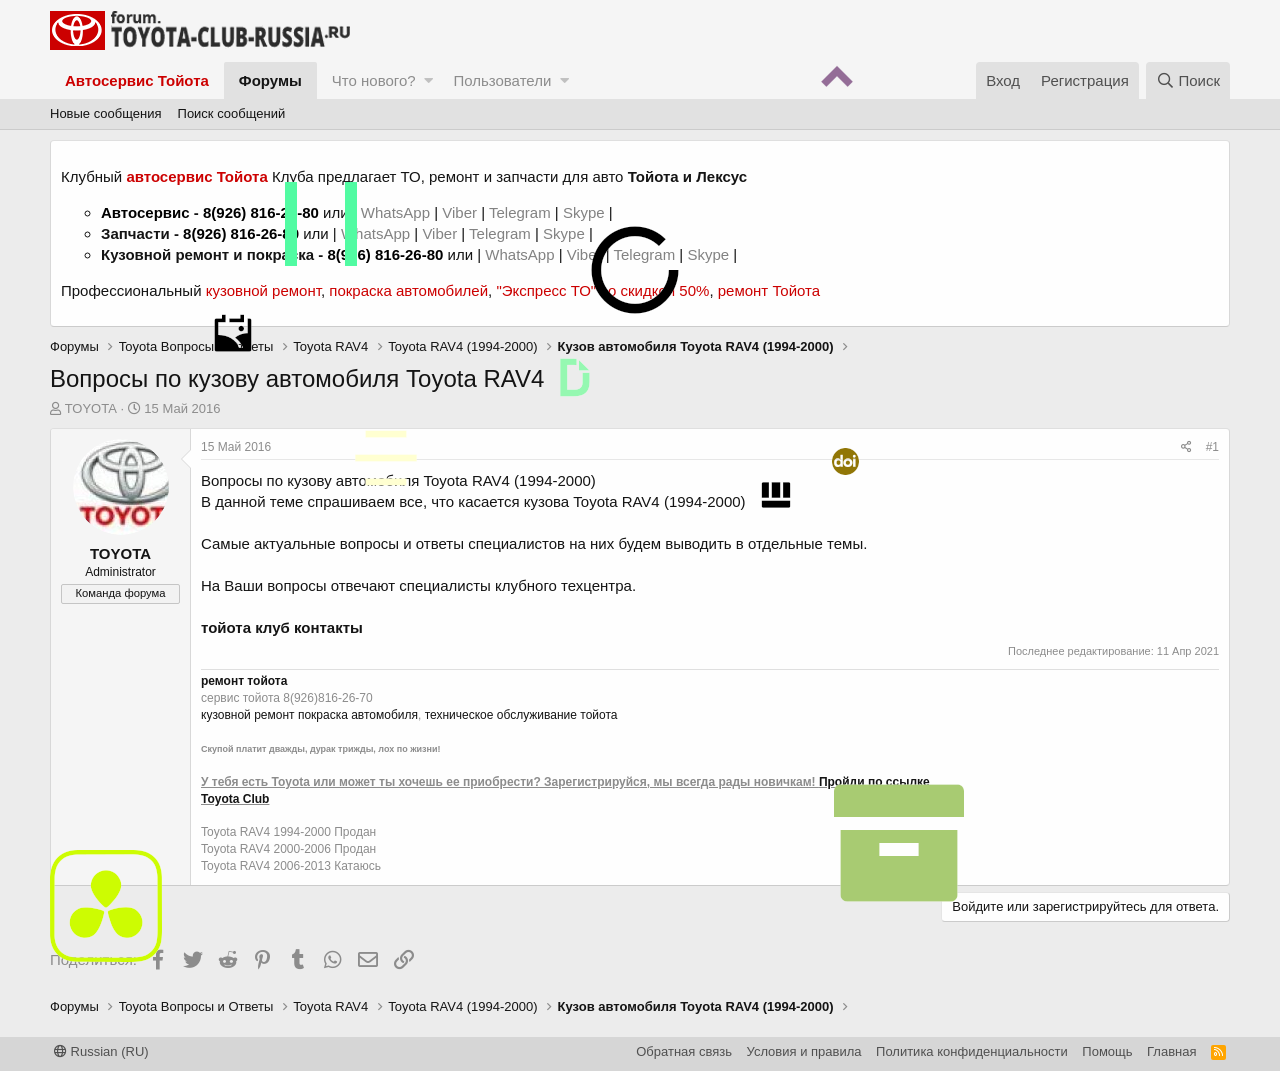 This screenshot has width=1280, height=1071. I want to click on open navigation menu, so click(386, 458).